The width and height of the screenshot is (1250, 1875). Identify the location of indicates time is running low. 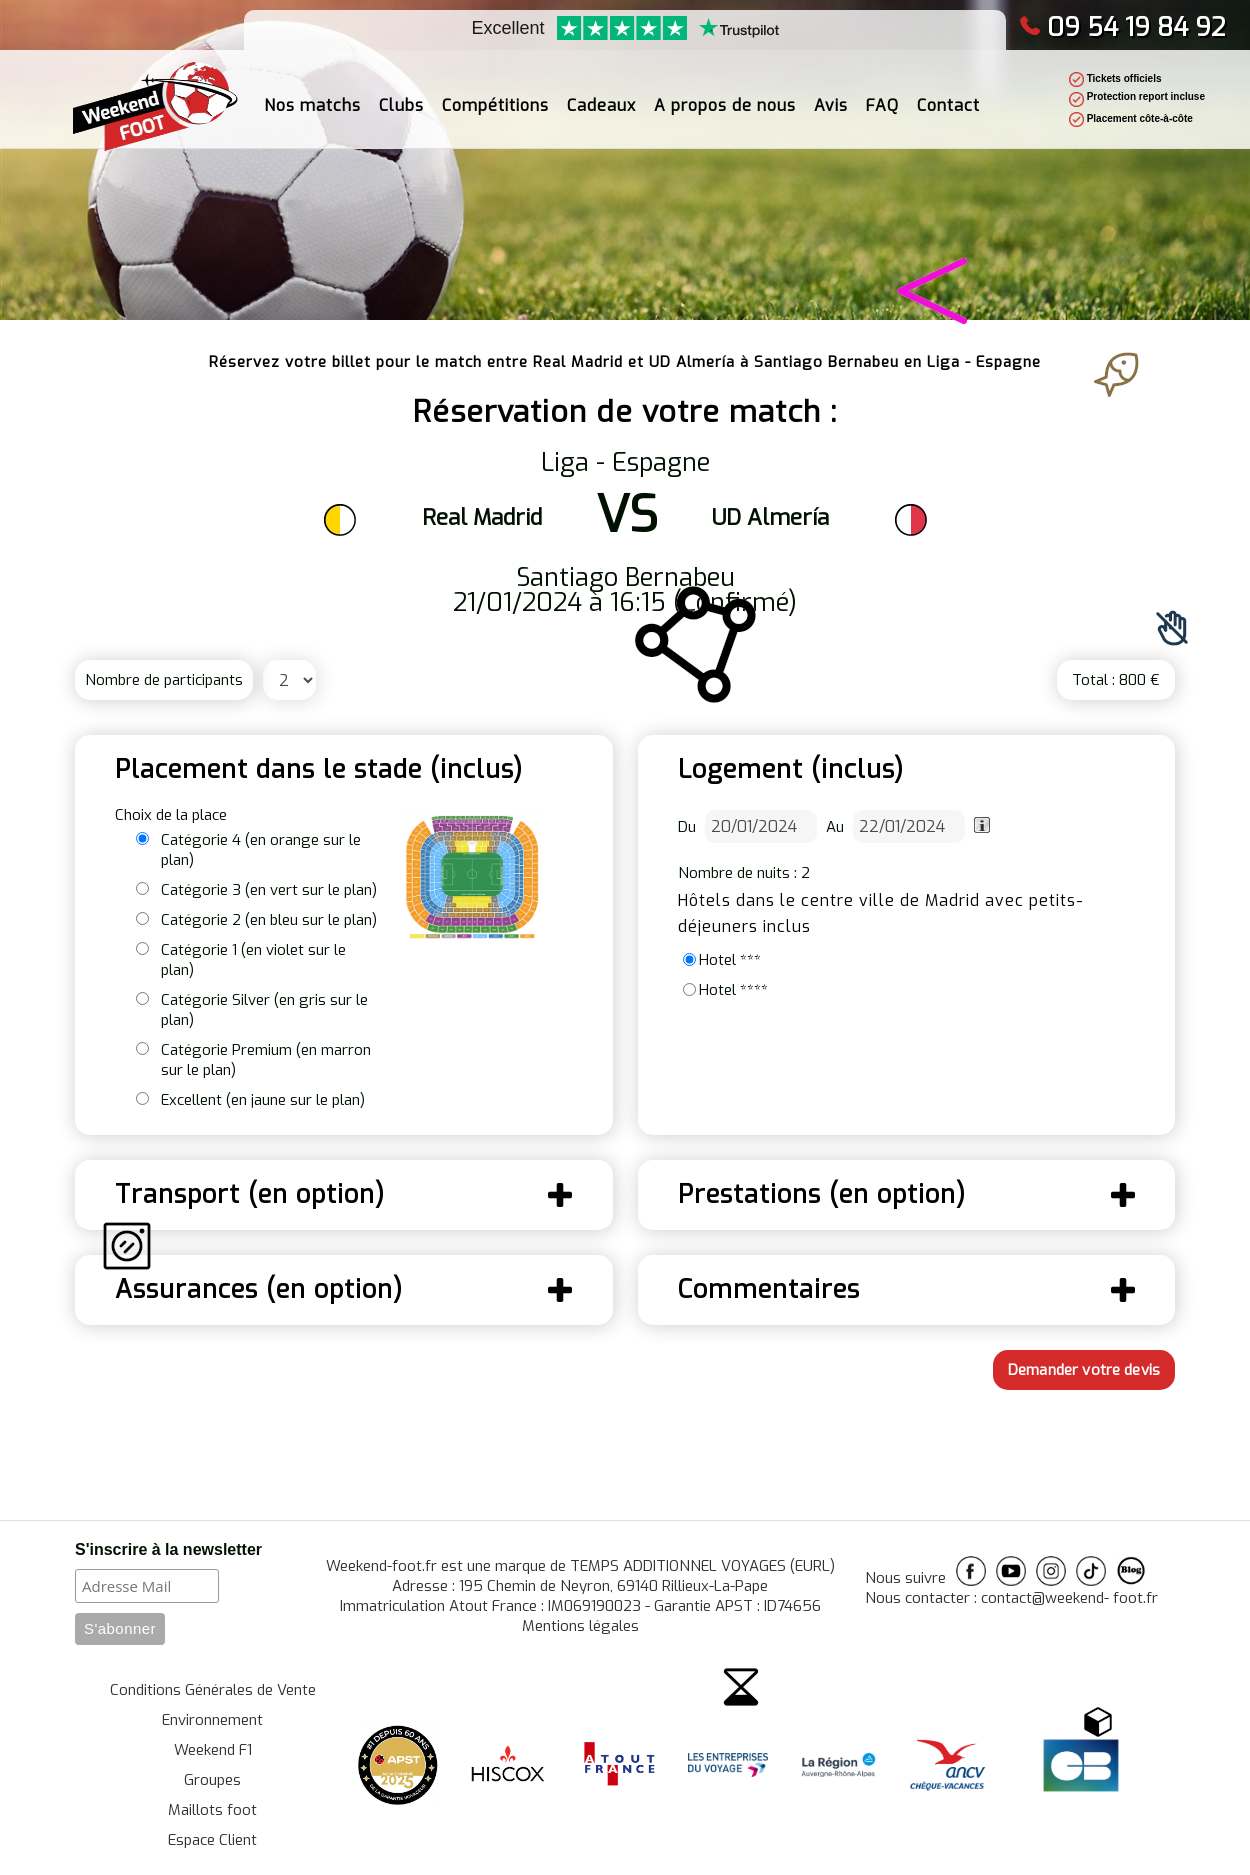
(741, 1687).